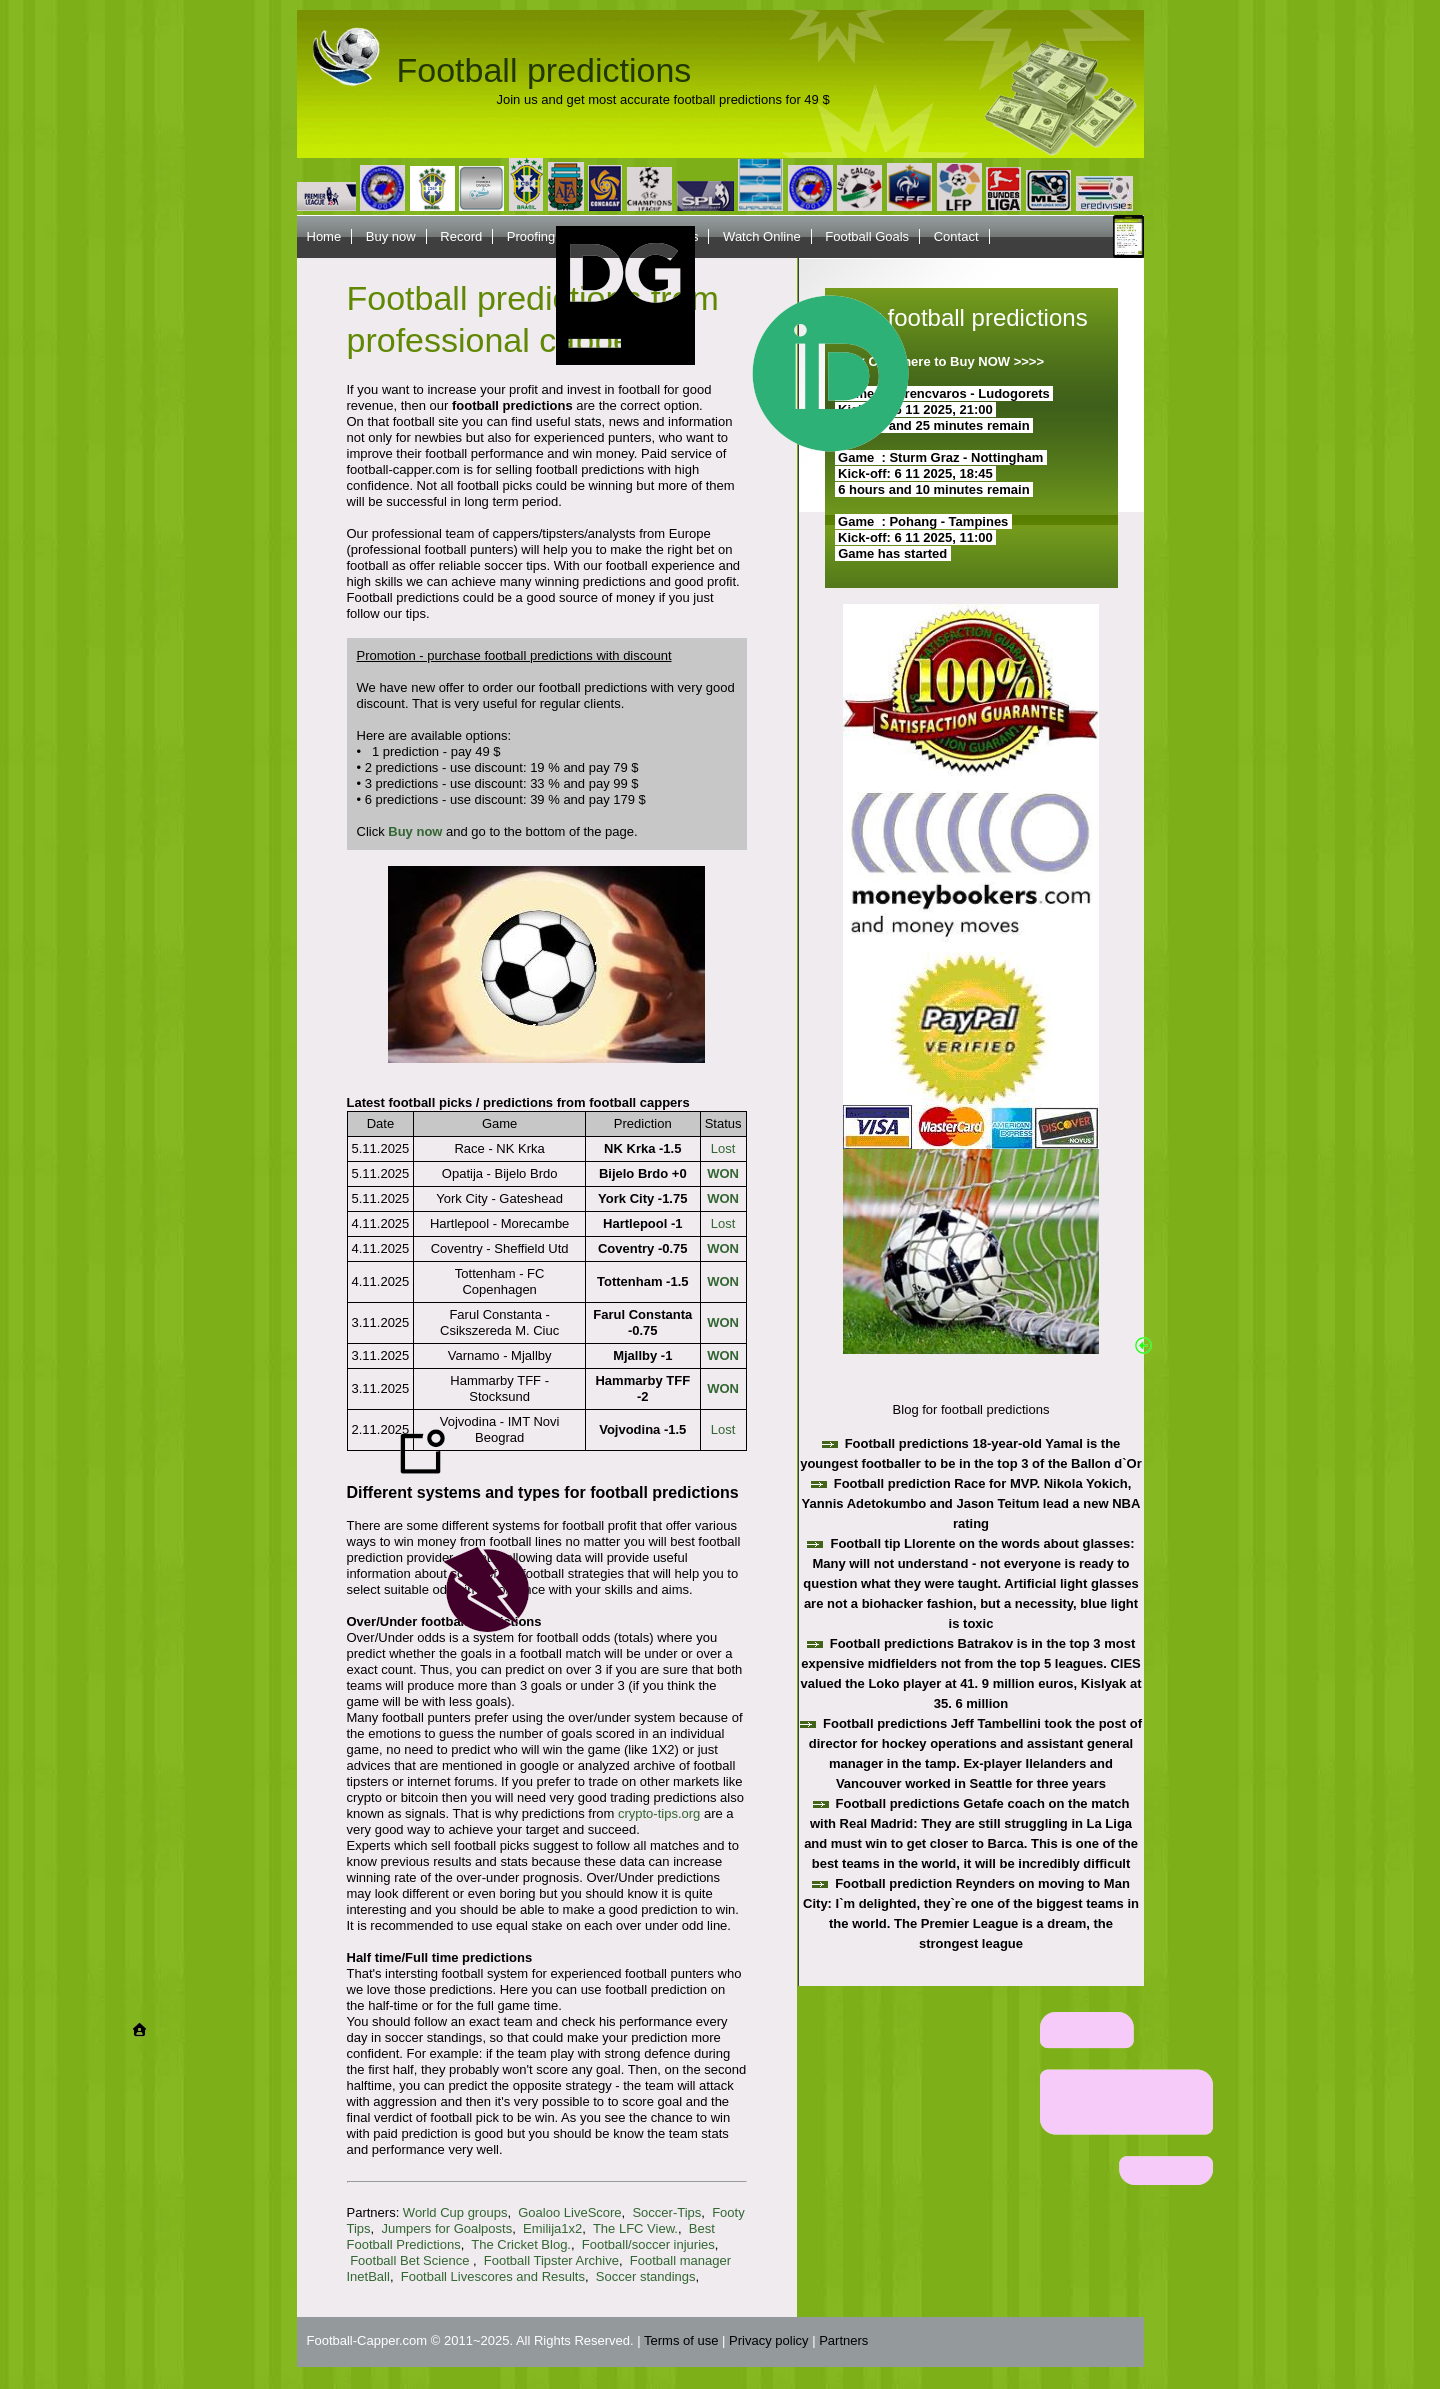  Describe the element at coordinates (1126, 2098) in the screenshot. I see `retool app or service logo` at that location.